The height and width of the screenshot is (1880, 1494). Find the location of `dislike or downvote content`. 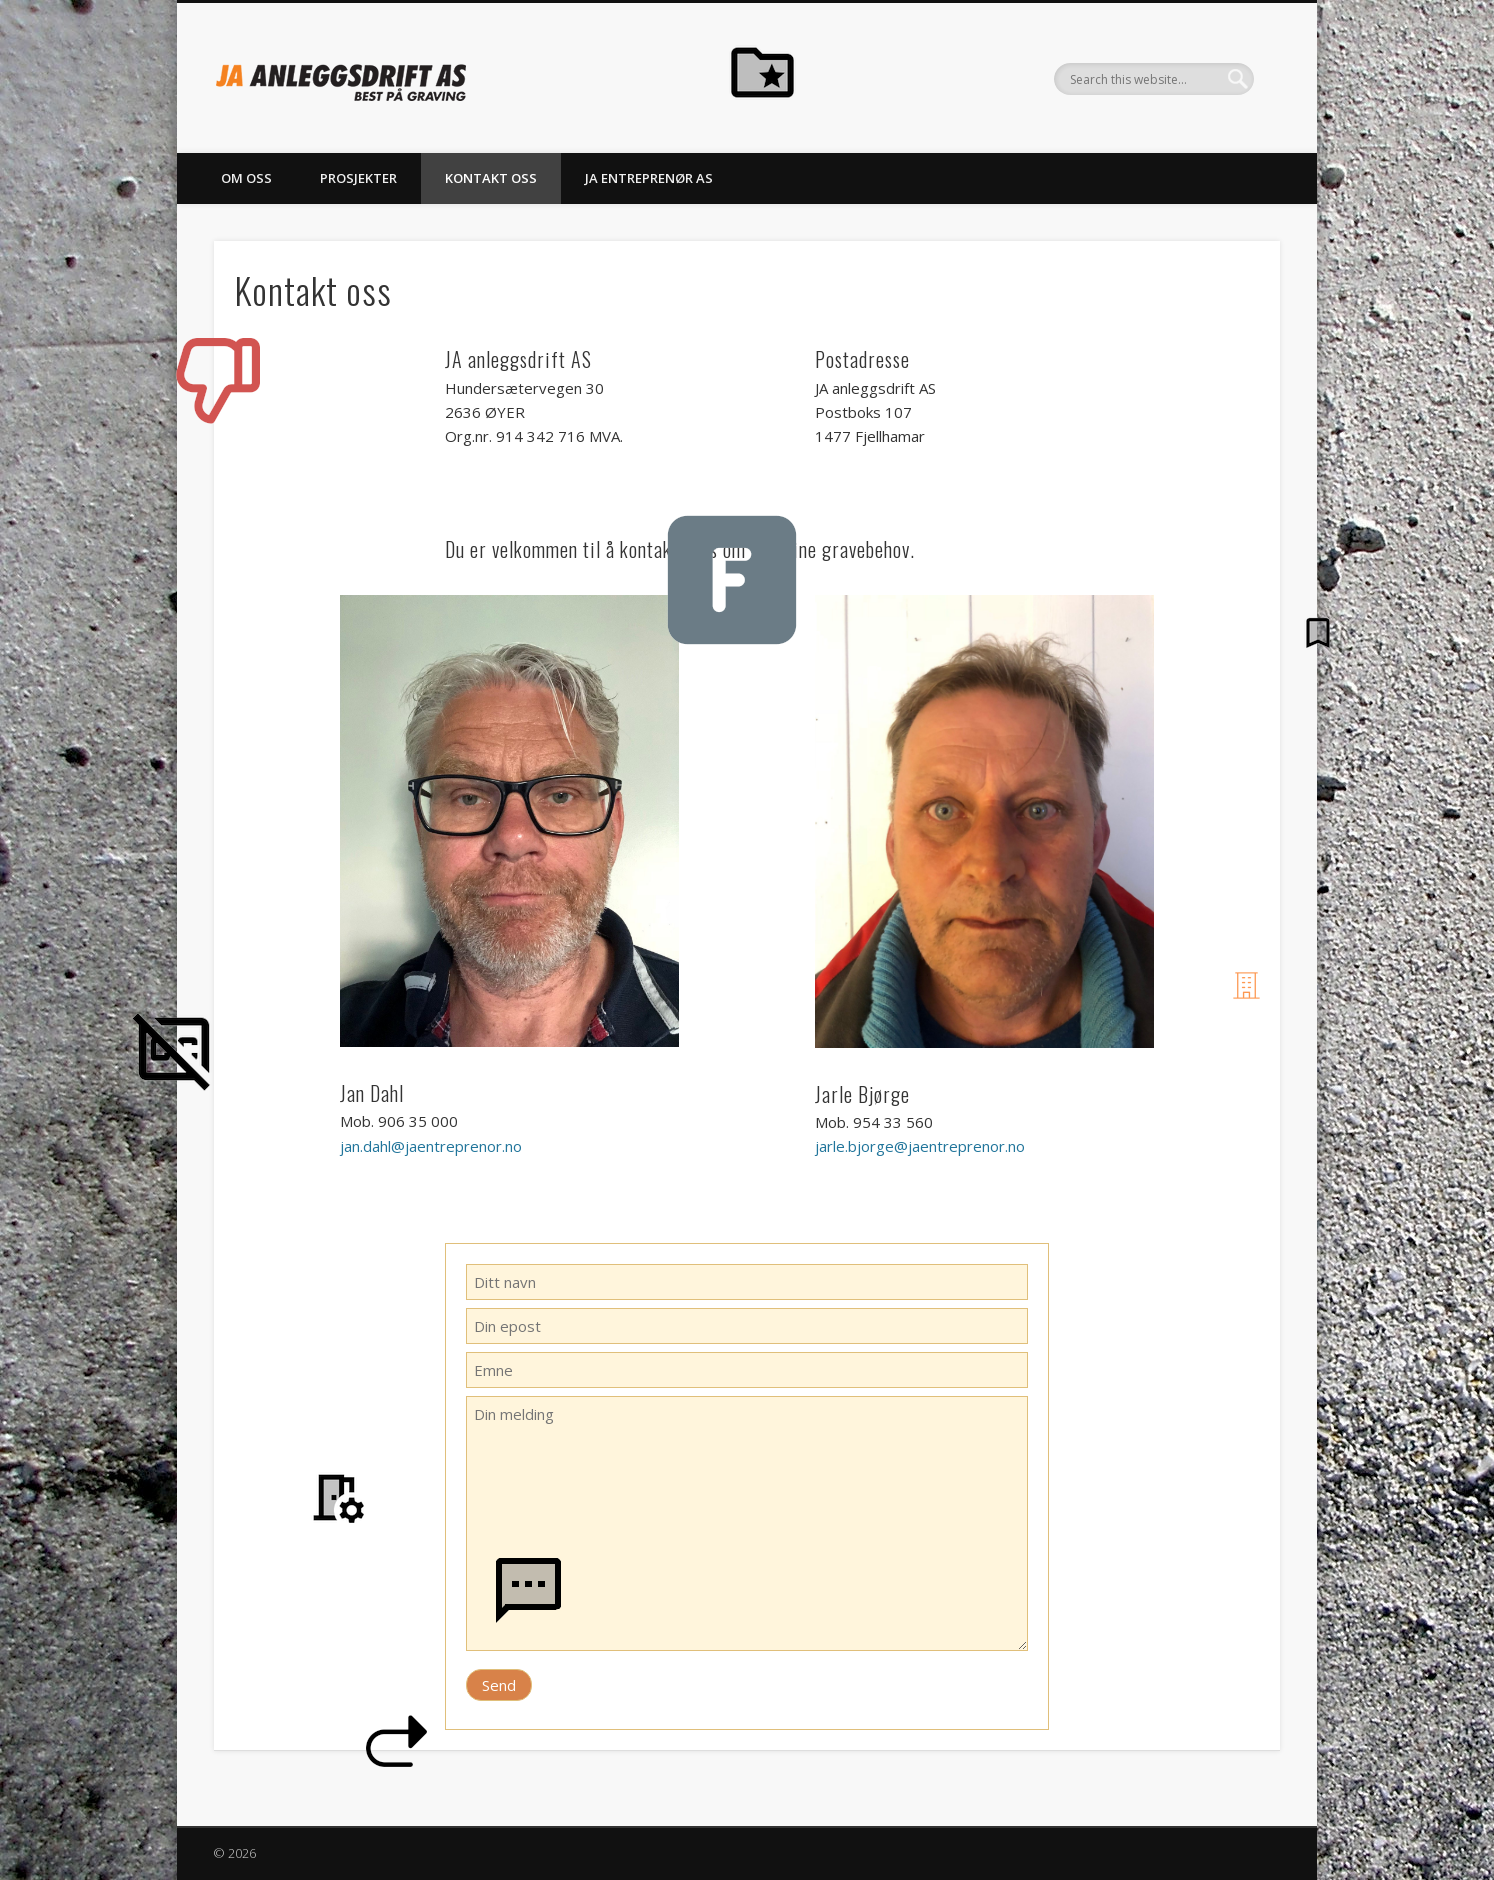

dislike or downvote content is located at coordinates (216, 381).